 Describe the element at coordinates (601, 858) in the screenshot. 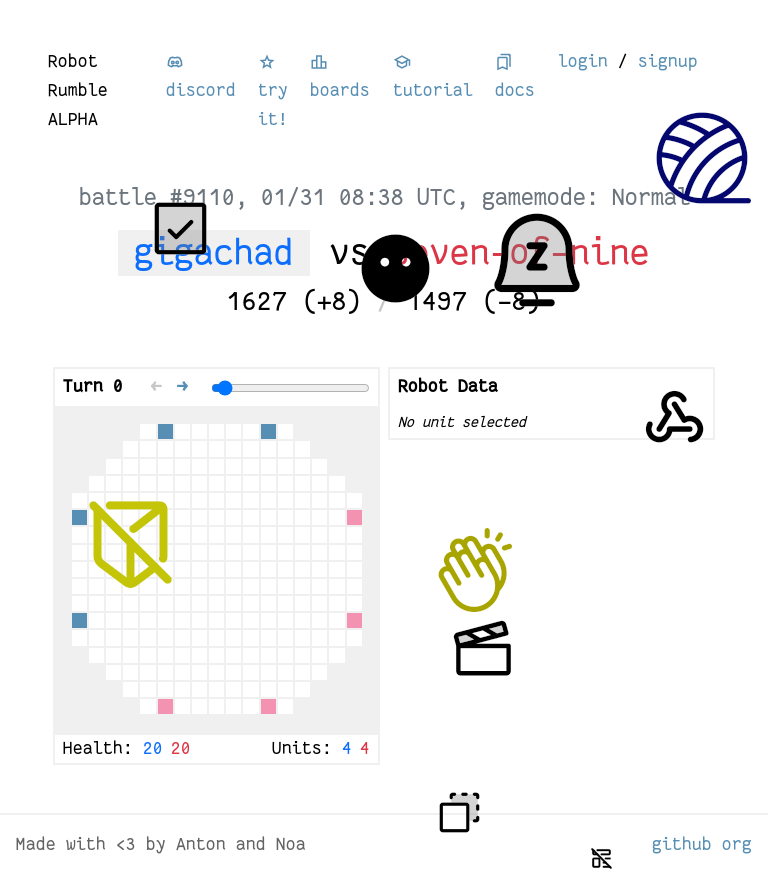

I see `disable template mode` at that location.